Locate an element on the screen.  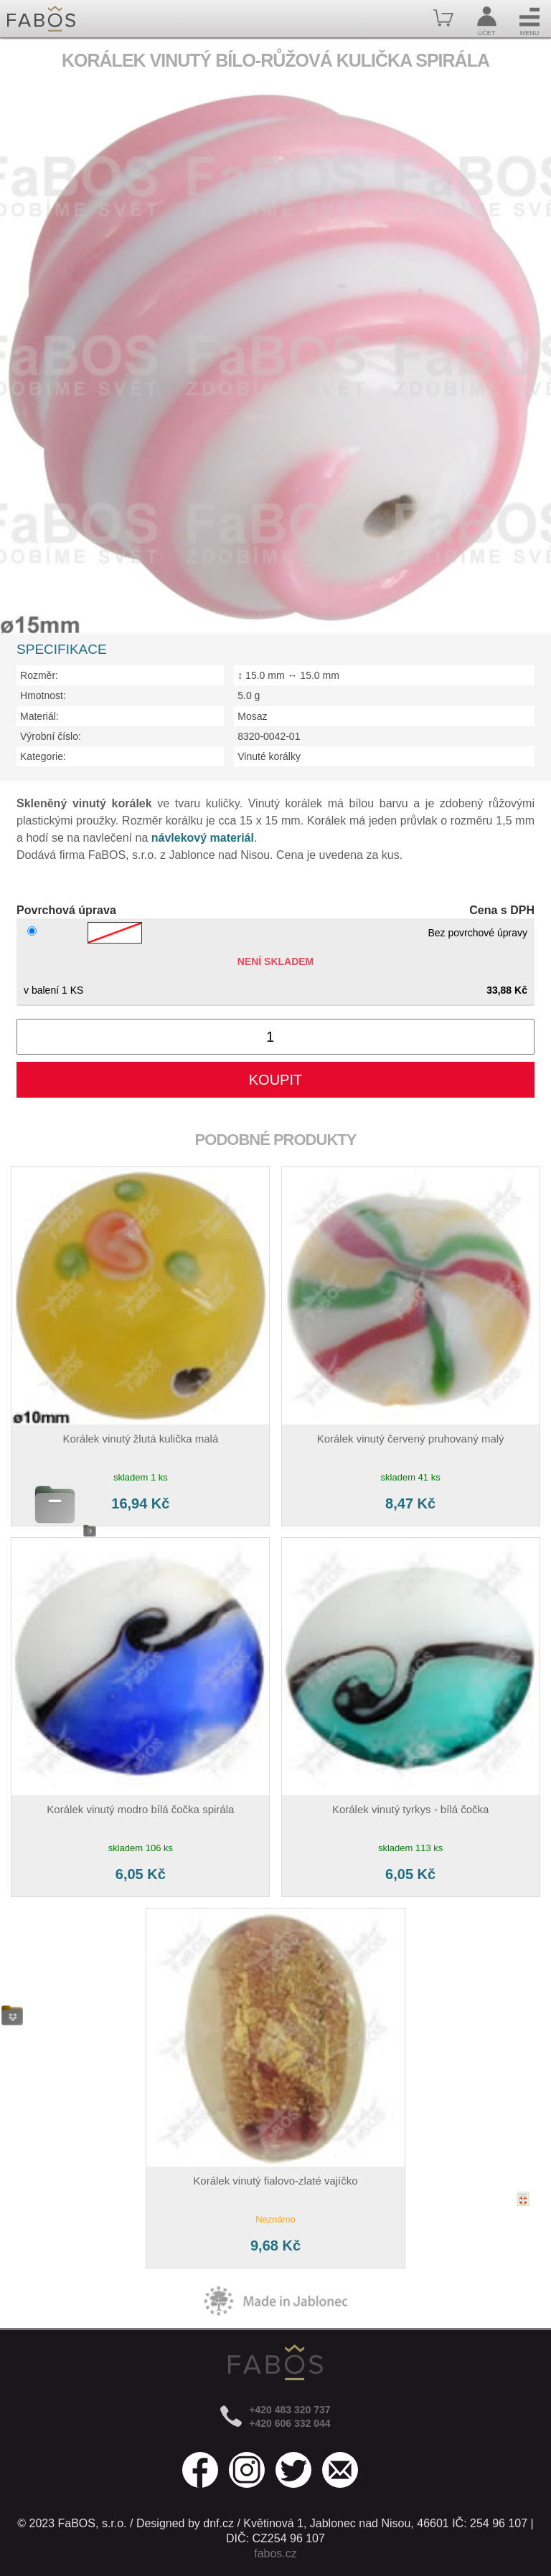
access help documentation is located at coordinates (523, 2199).